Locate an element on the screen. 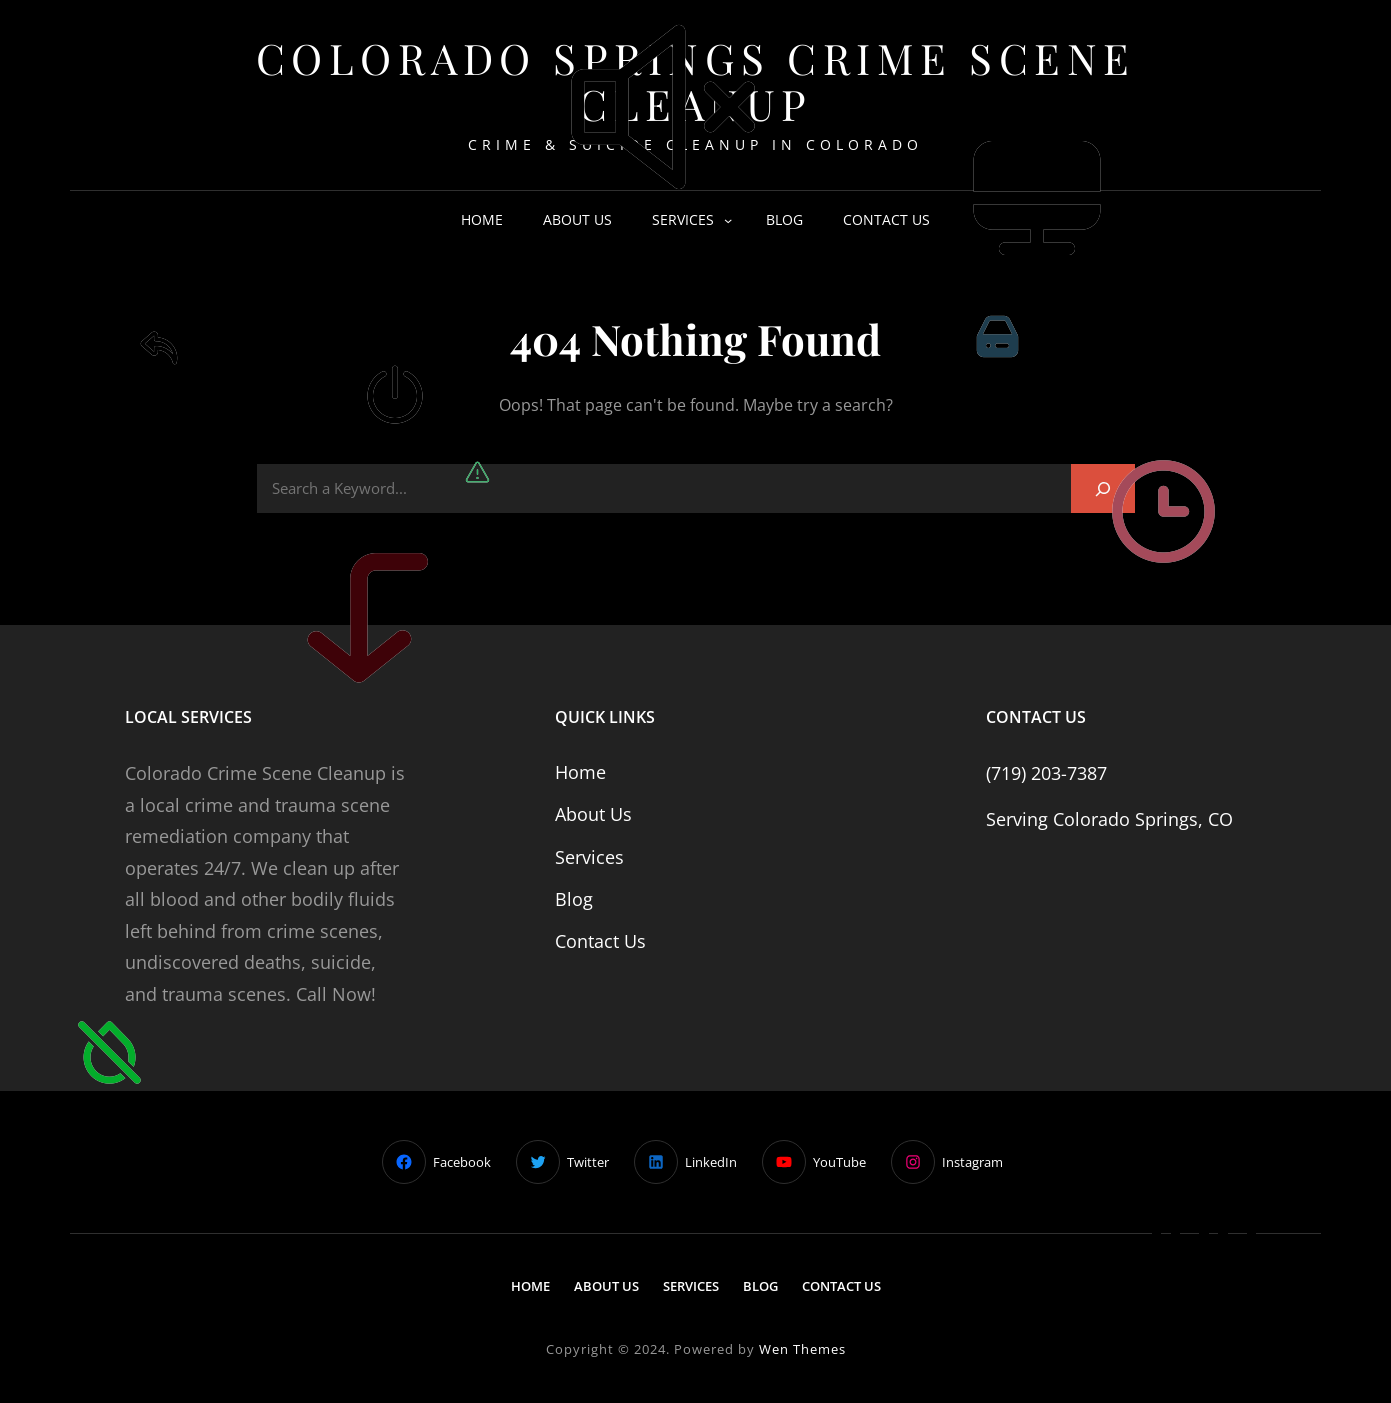  disable water or liquid-related features is located at coordinates (109, 1052).